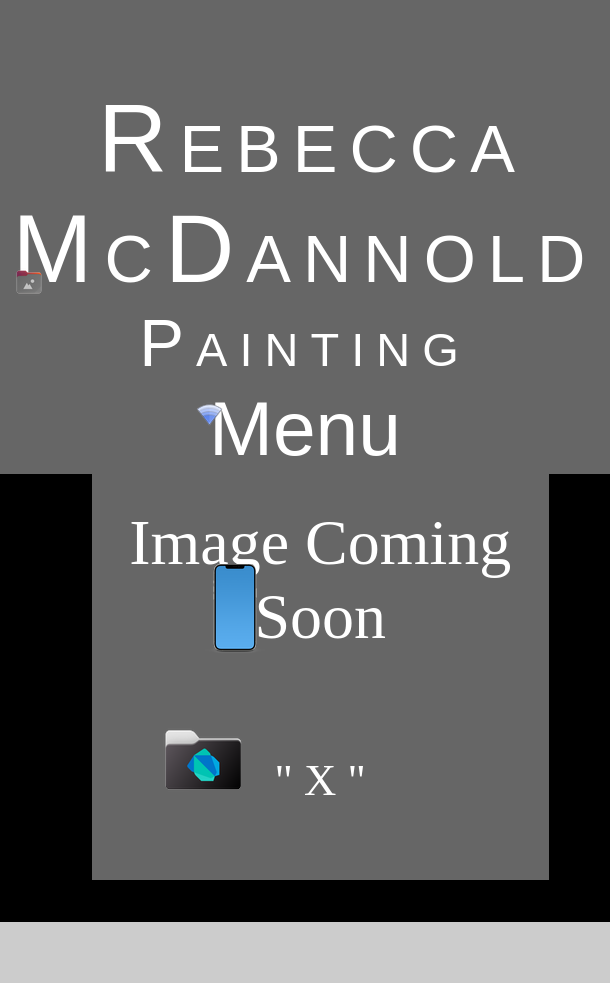 The height and width of the screenshot is (983, 610). I want to click on open dart project folder, so click(203, 762).